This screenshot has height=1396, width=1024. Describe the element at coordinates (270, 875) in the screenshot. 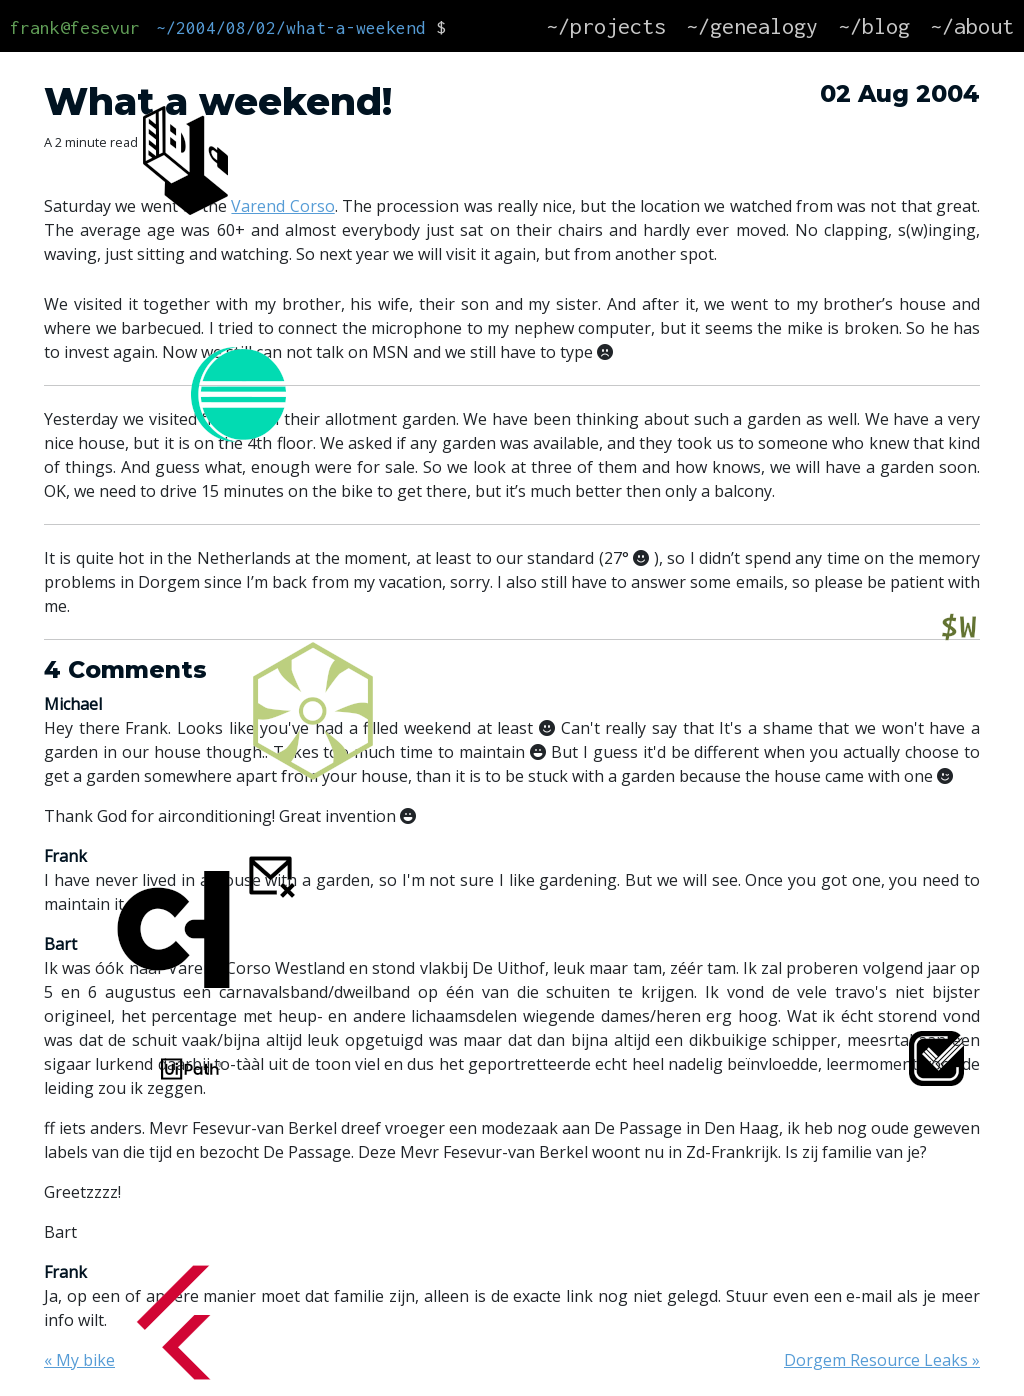

I see `close or dismiss an email` at that location.